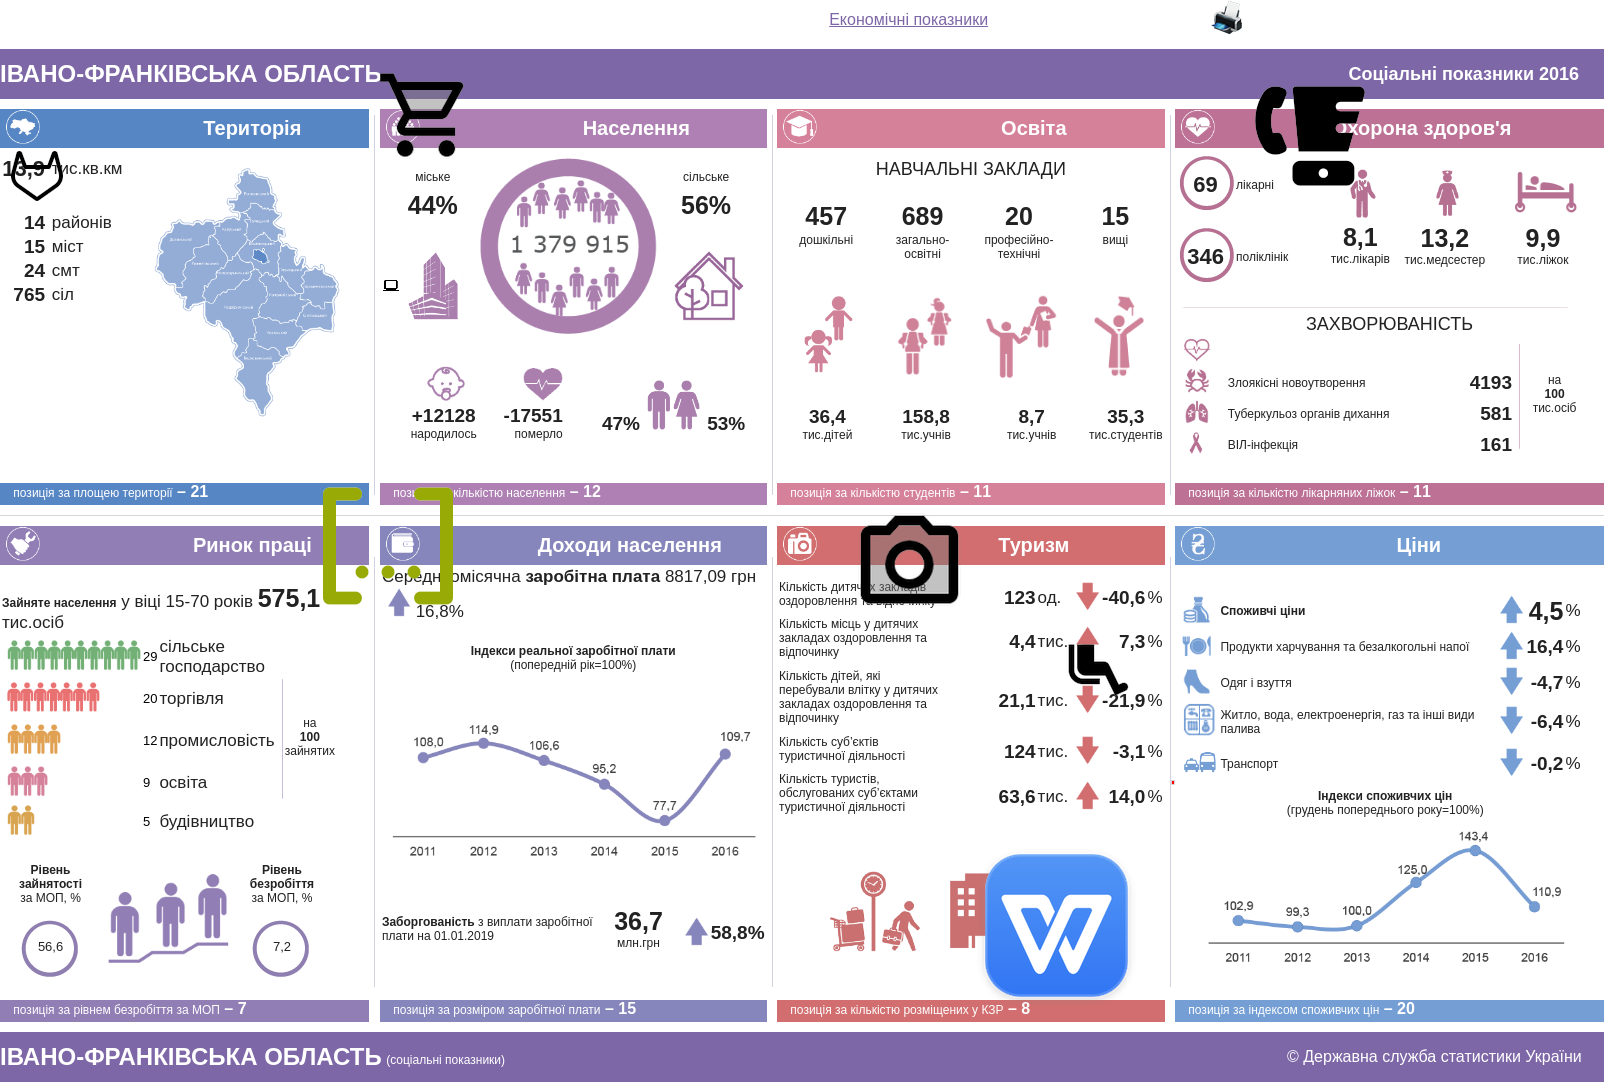 Image resolution: width=1604 pixels, height=1092 pixels. Describe the element at coordinates (909, 564) in the screenshot. I see `tap to take a photo` at that location.